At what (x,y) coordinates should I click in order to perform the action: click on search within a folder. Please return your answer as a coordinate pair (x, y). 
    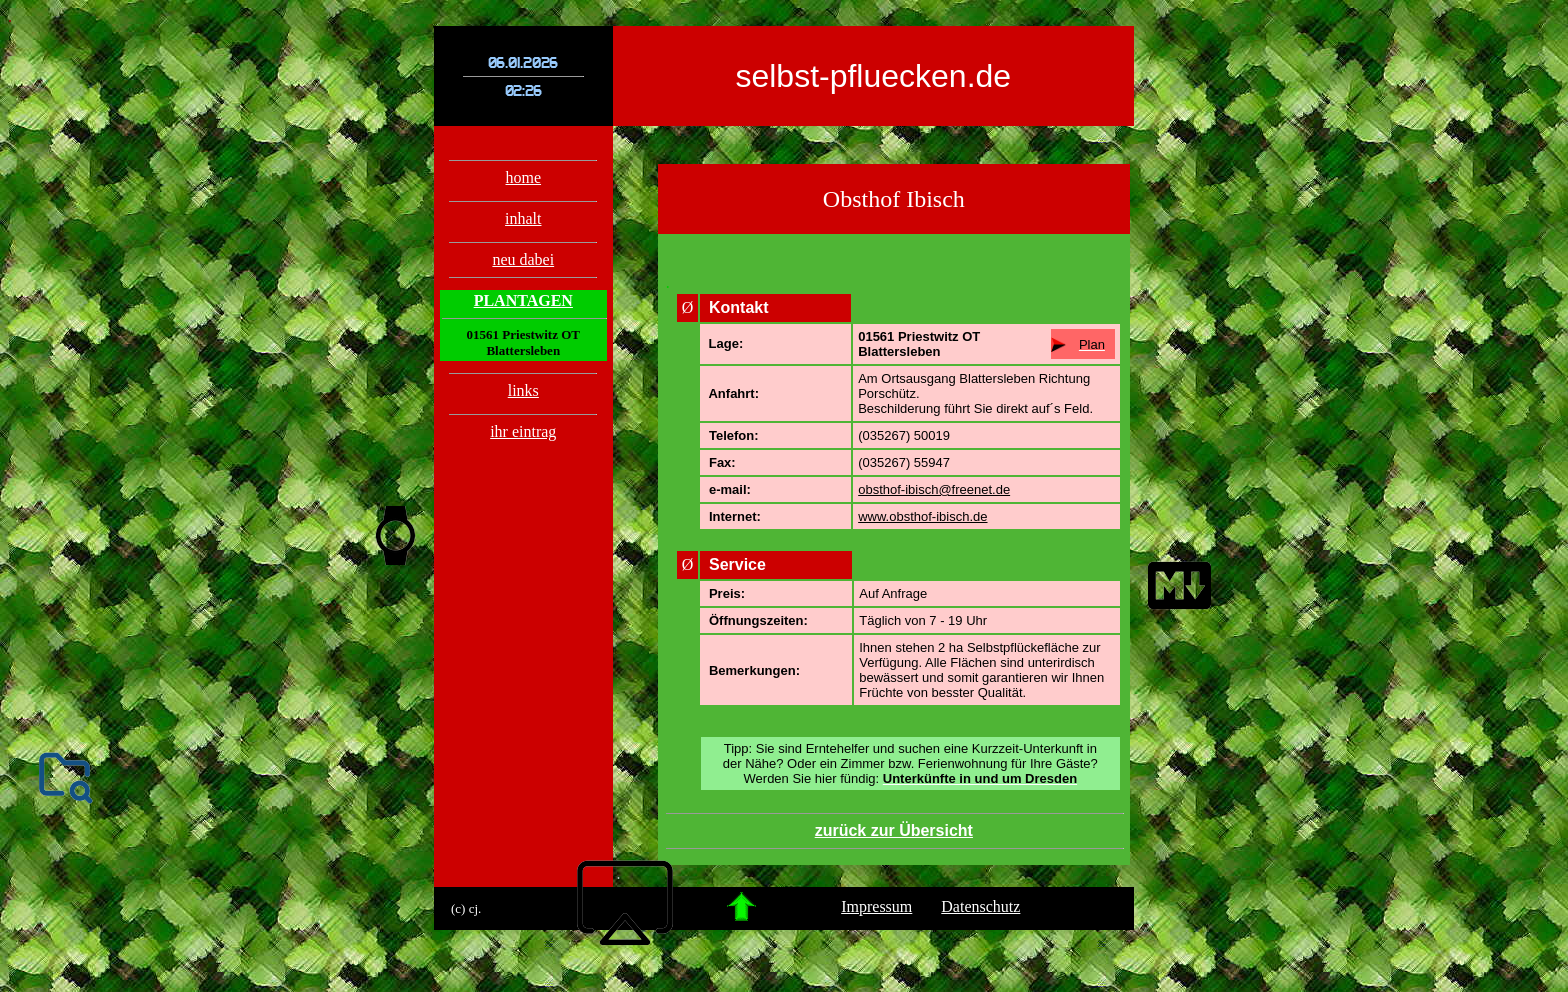
    Looking at the image, I should click on (64, 775).